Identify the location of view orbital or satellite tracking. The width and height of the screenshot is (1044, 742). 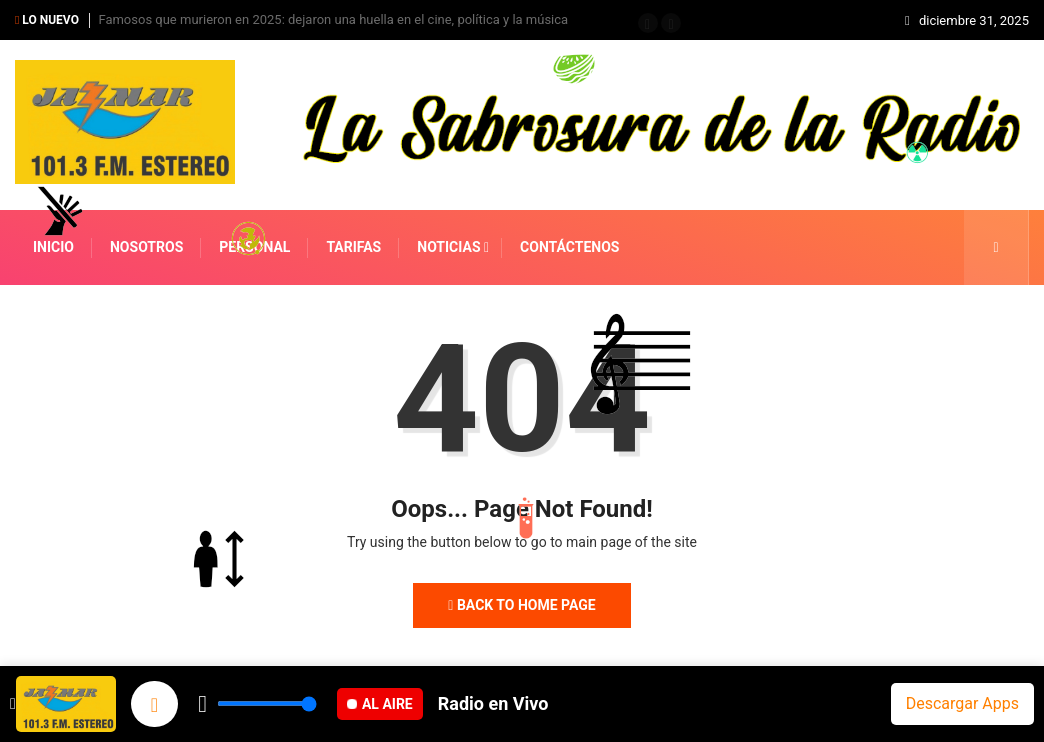
(248, 238).